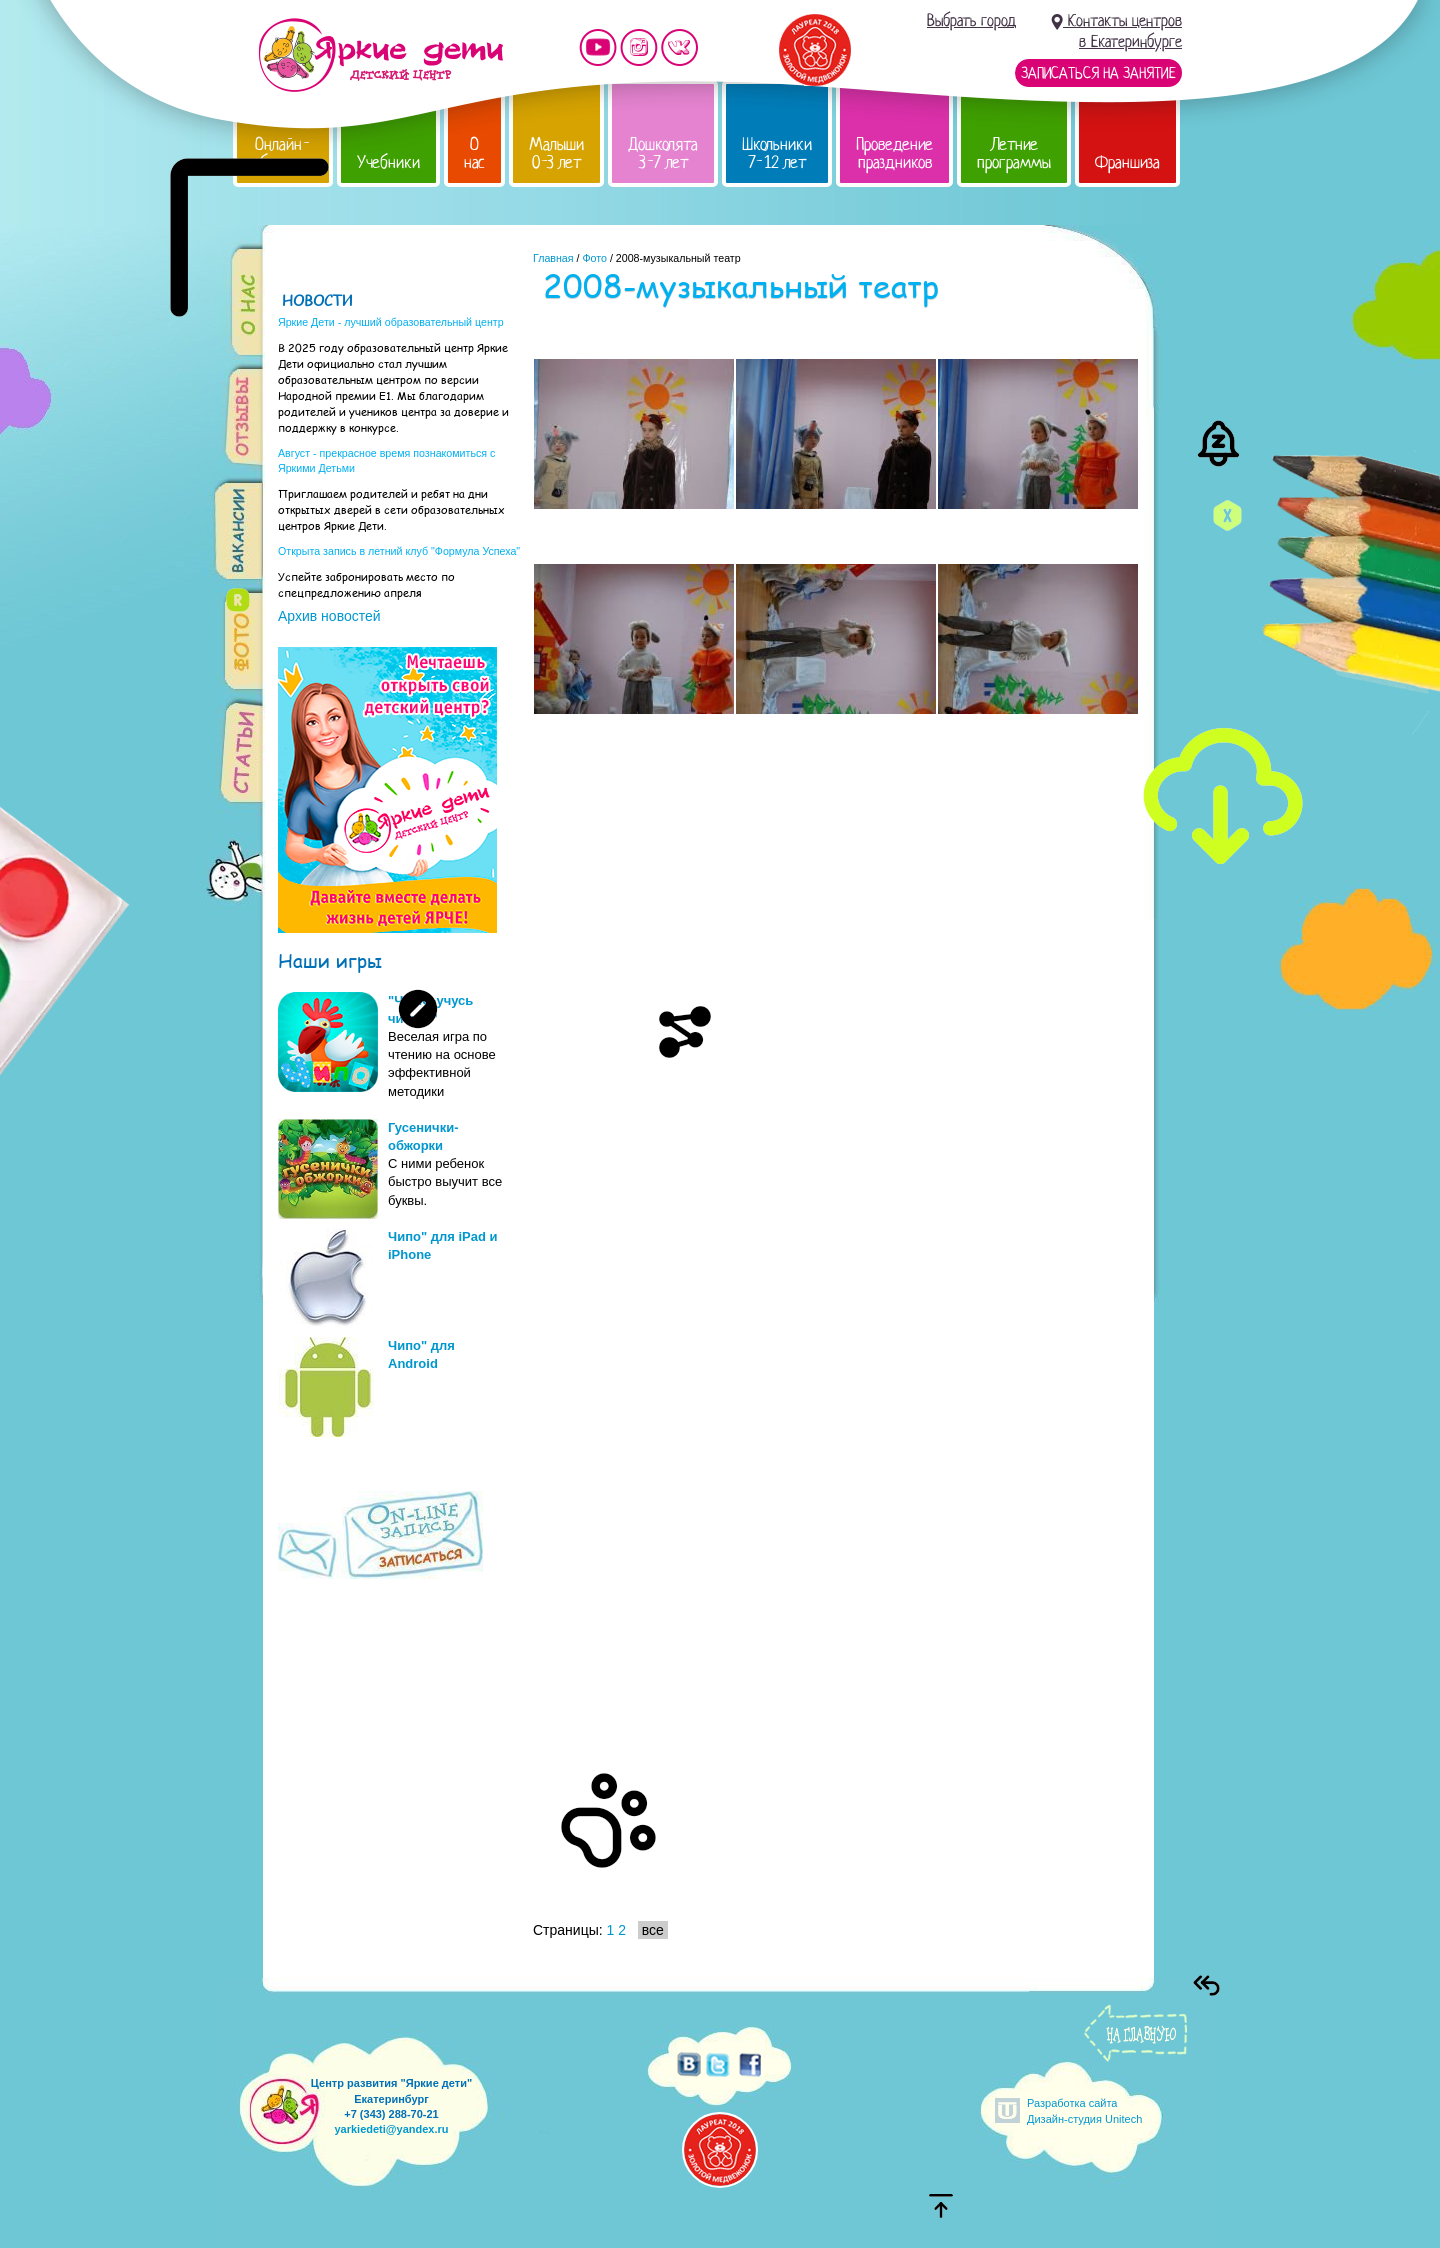 This screenshot has height=2248, width=1440. What do you see at coordinates (1206, 1985) in the screenshot?
I see `undo multiple actions` at bounding box center [1206, 1985].